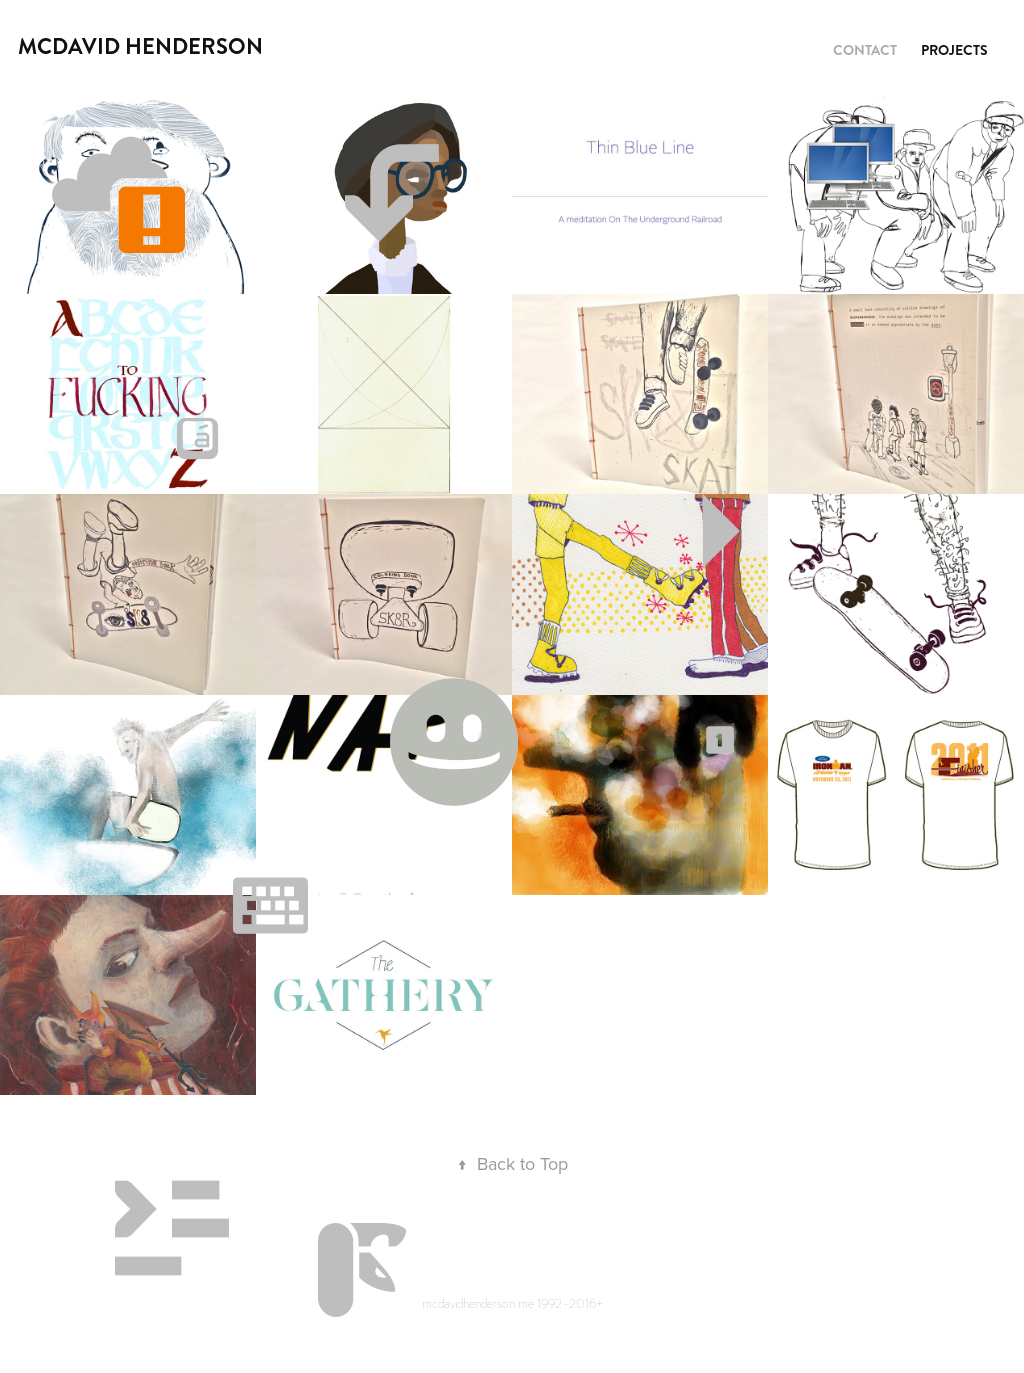 The width and height of the screenshot is (1024, 1373). Describe the element at coordinates (365, 1270) in the screenshot. I see `access system utilities and tools` at that location.